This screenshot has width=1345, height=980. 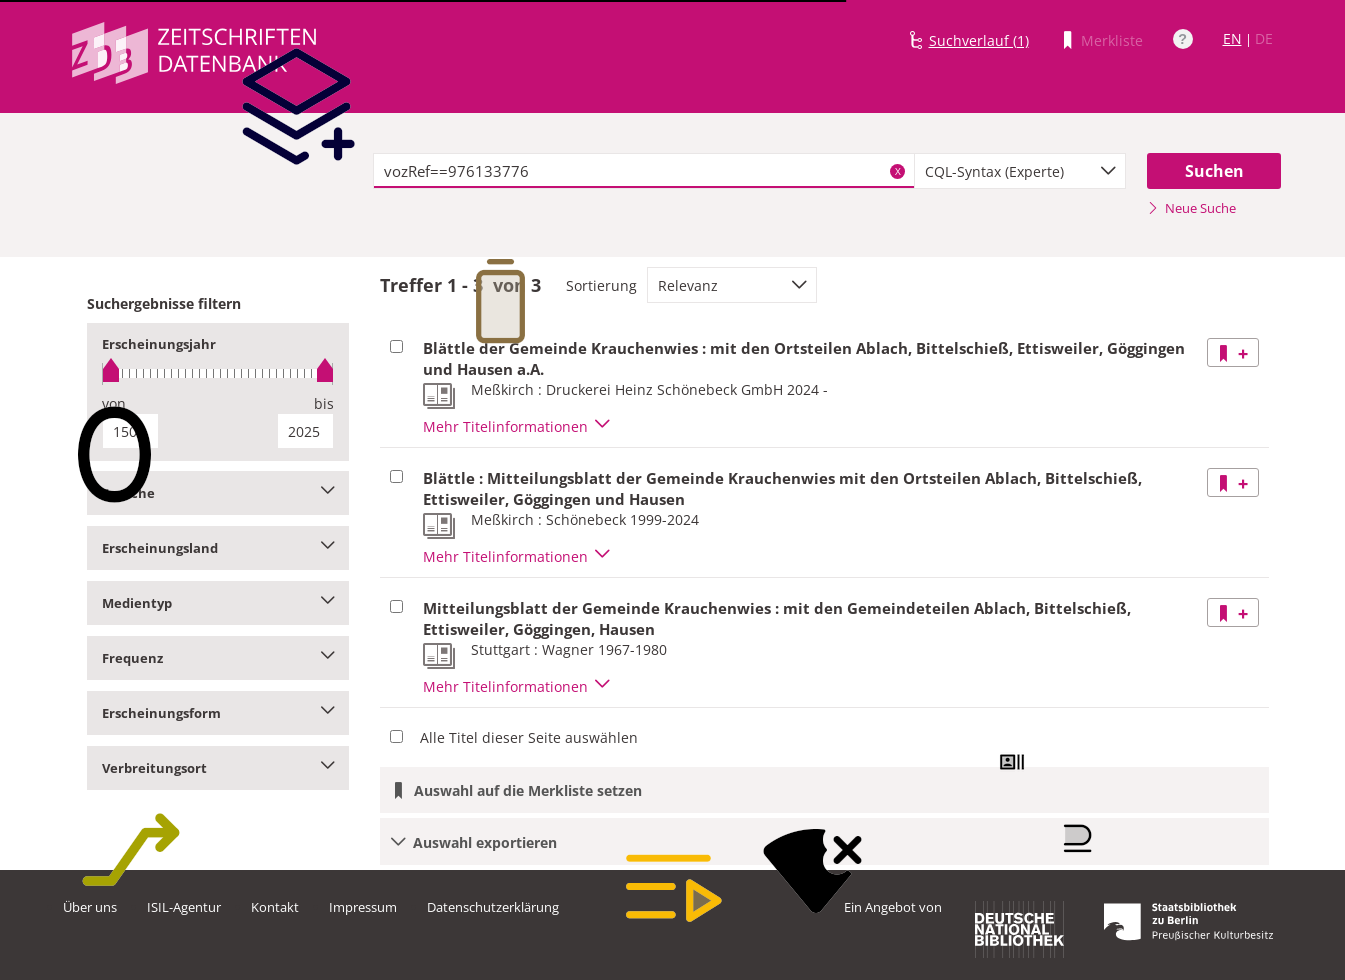 I want to click on view upward trend or growth, so click(x=131, y=852).